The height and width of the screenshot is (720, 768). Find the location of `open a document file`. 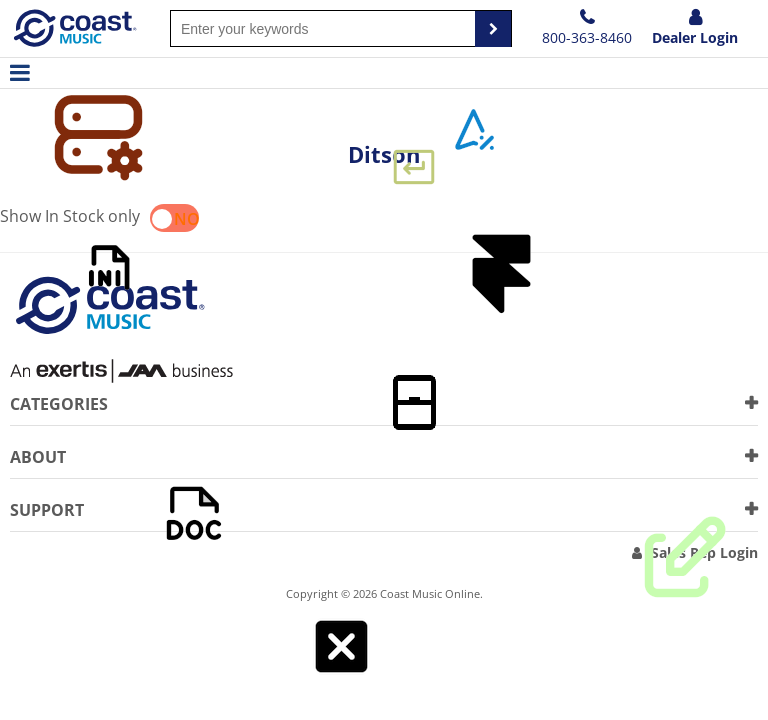

open a document file is located at coordinates (194, 515).